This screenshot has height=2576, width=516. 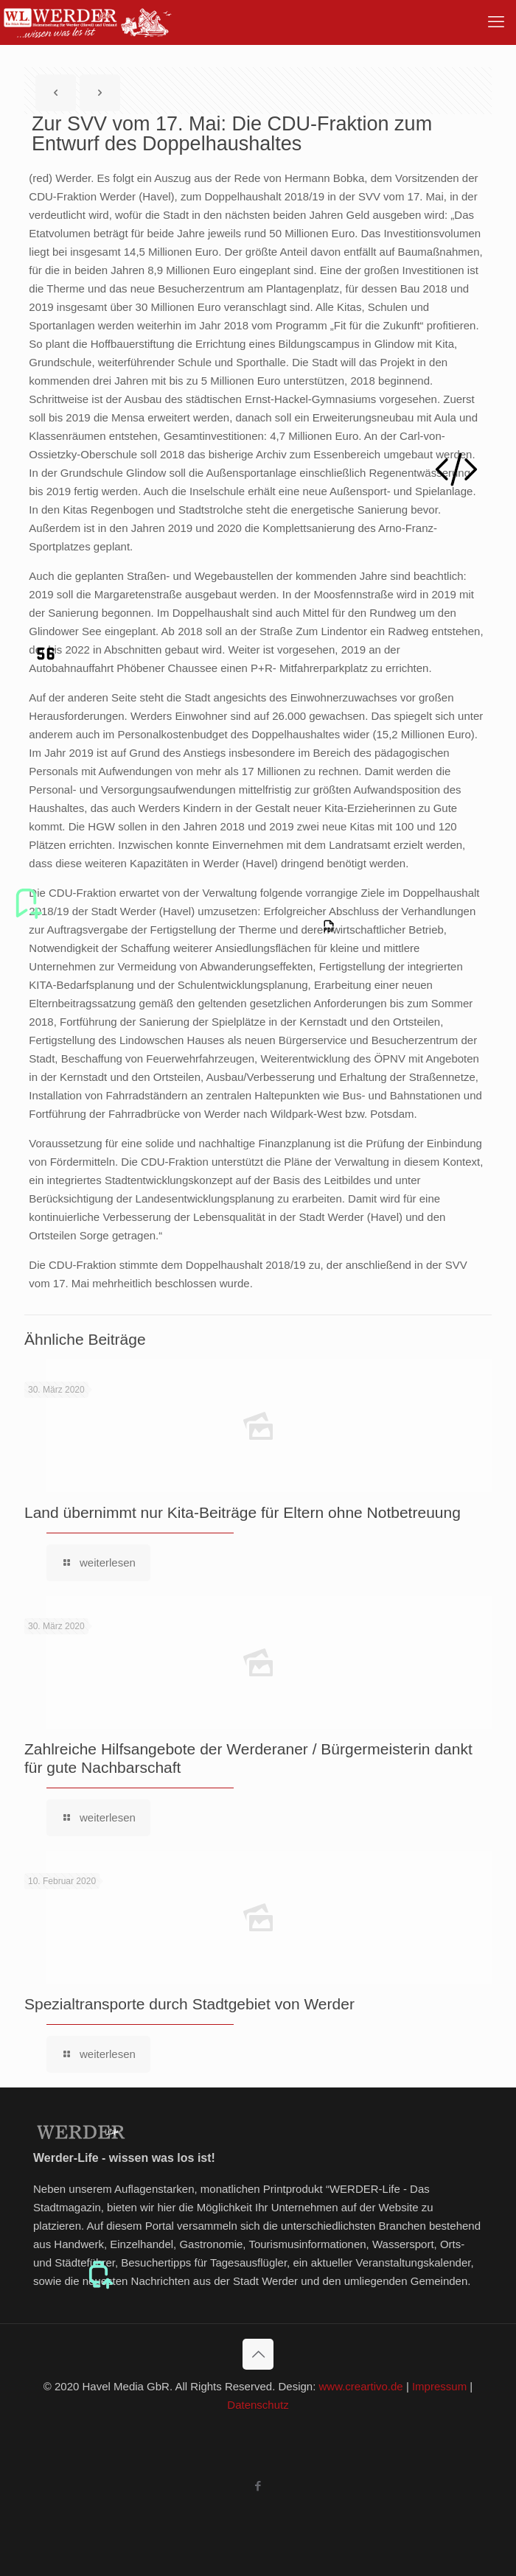 What do you see at coordinates (329, 926) in the screenshot?
I see `indicates a PDF file type` at bounding box center [329, 926].